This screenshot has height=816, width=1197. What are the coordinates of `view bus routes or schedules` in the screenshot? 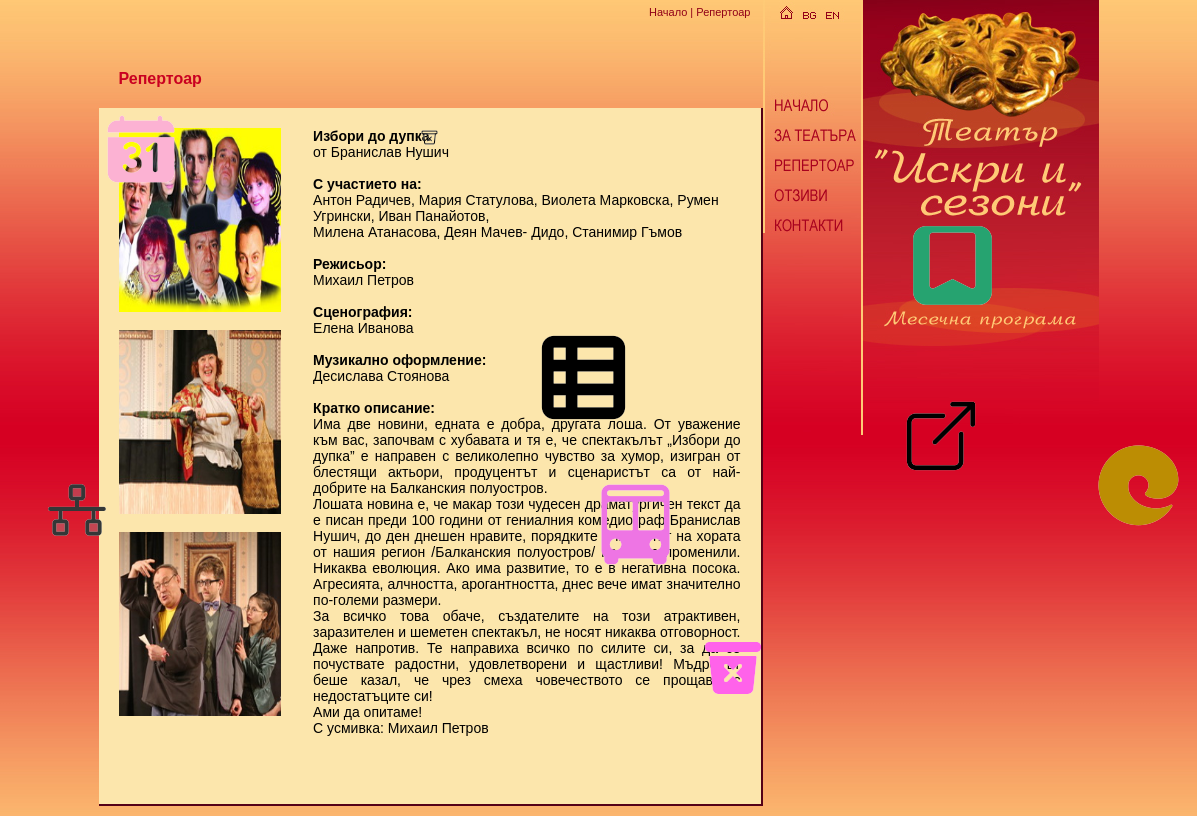 It's located at (635, 524).